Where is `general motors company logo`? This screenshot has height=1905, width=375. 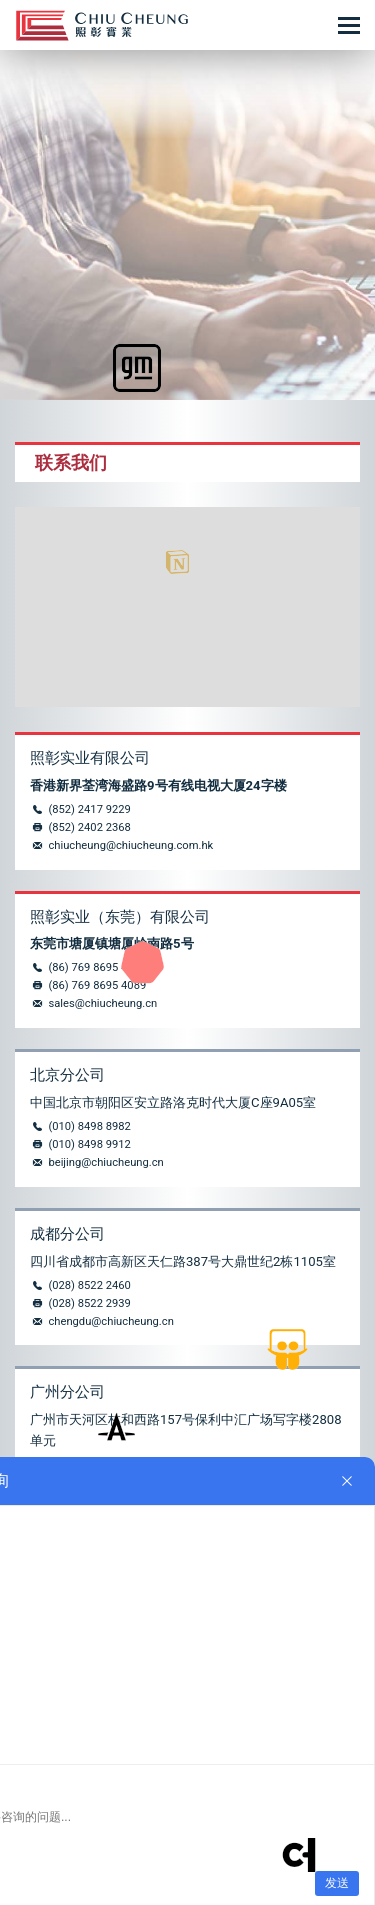
general motors company logo is located at coordinates (137, 368).